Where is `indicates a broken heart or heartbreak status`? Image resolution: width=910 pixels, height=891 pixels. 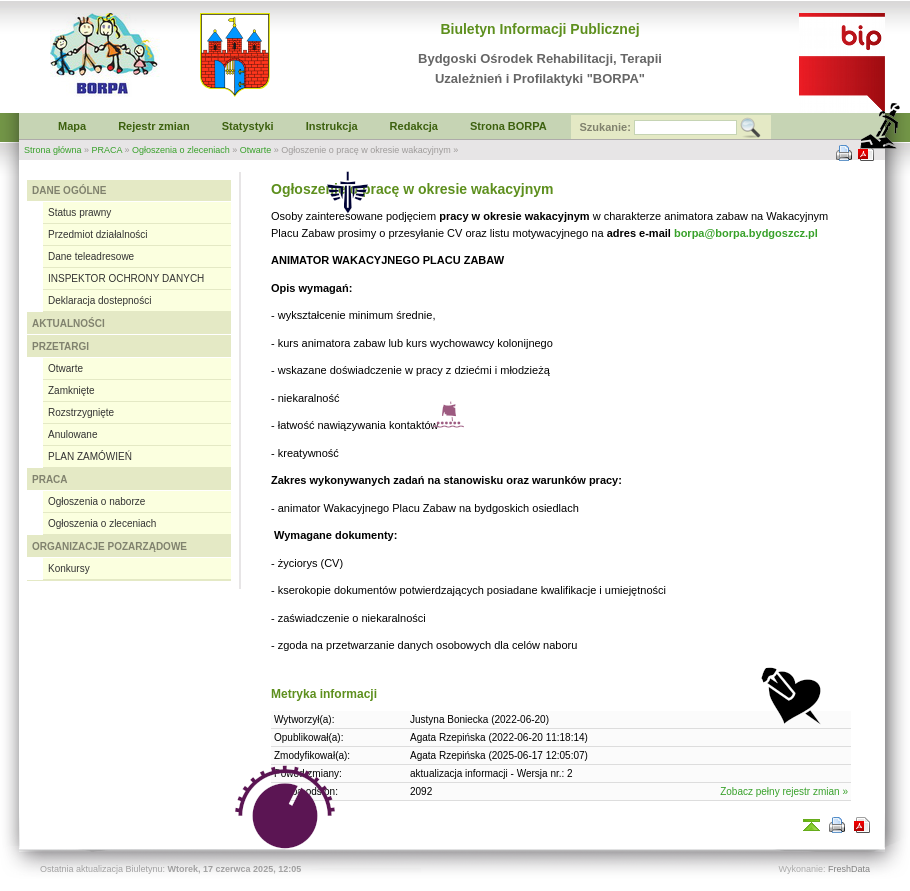
indicates a broken heart or heartbreak status is located at coordinates (791, 695).